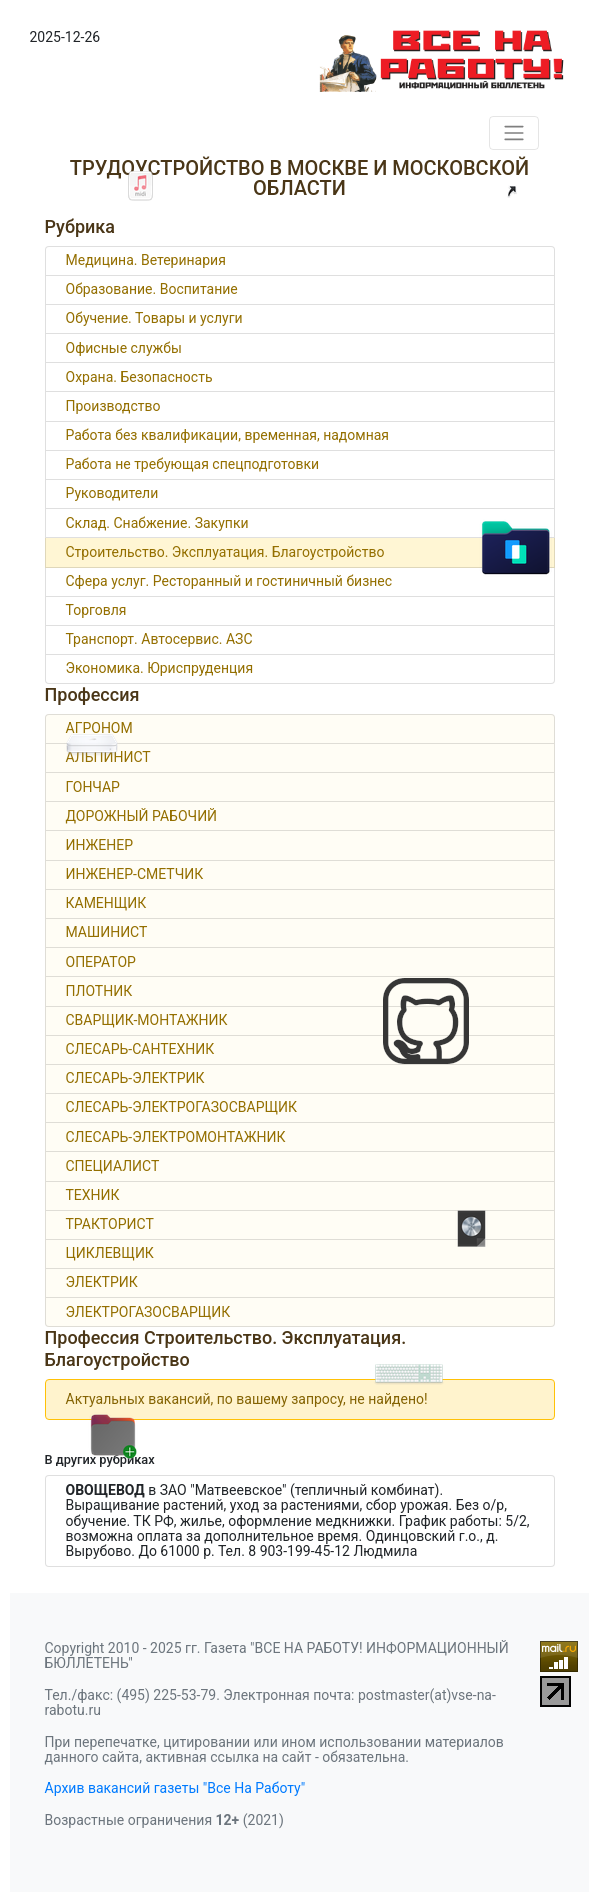  I want to click on create a new song project from template in GarageBand, so click(471, 1229).